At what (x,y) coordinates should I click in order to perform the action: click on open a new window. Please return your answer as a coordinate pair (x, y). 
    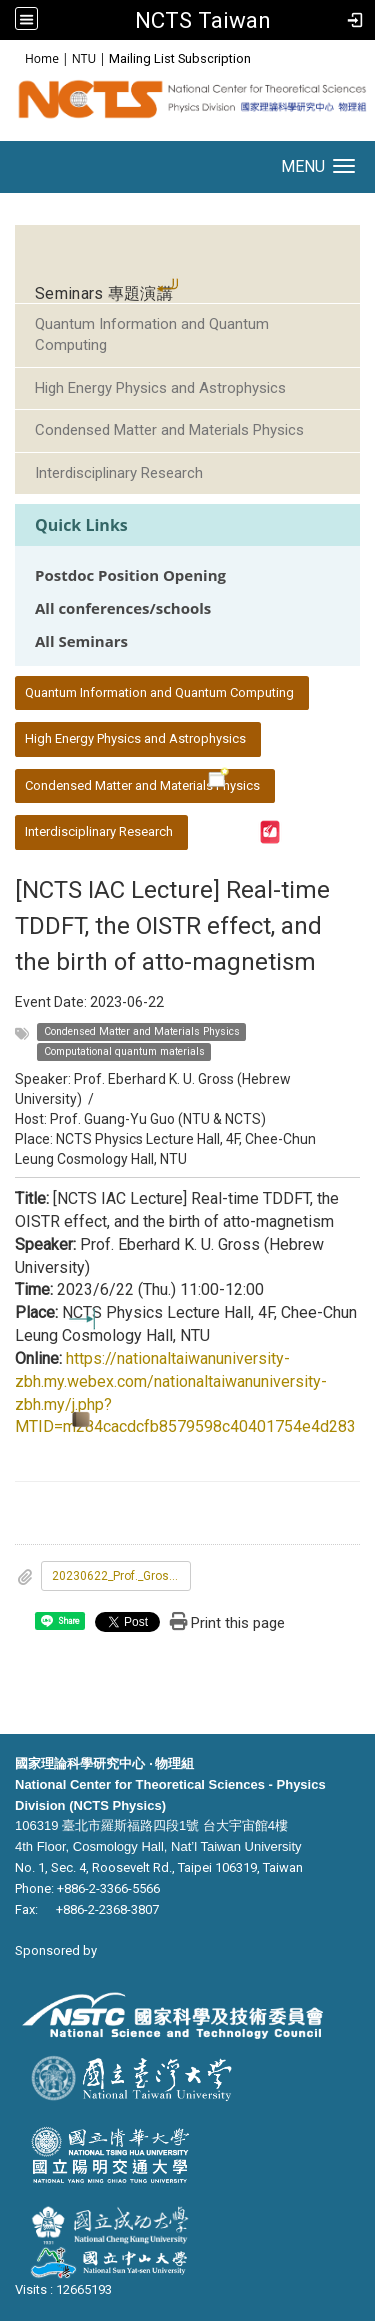
    Looking at the image, I should click on (218, 778).